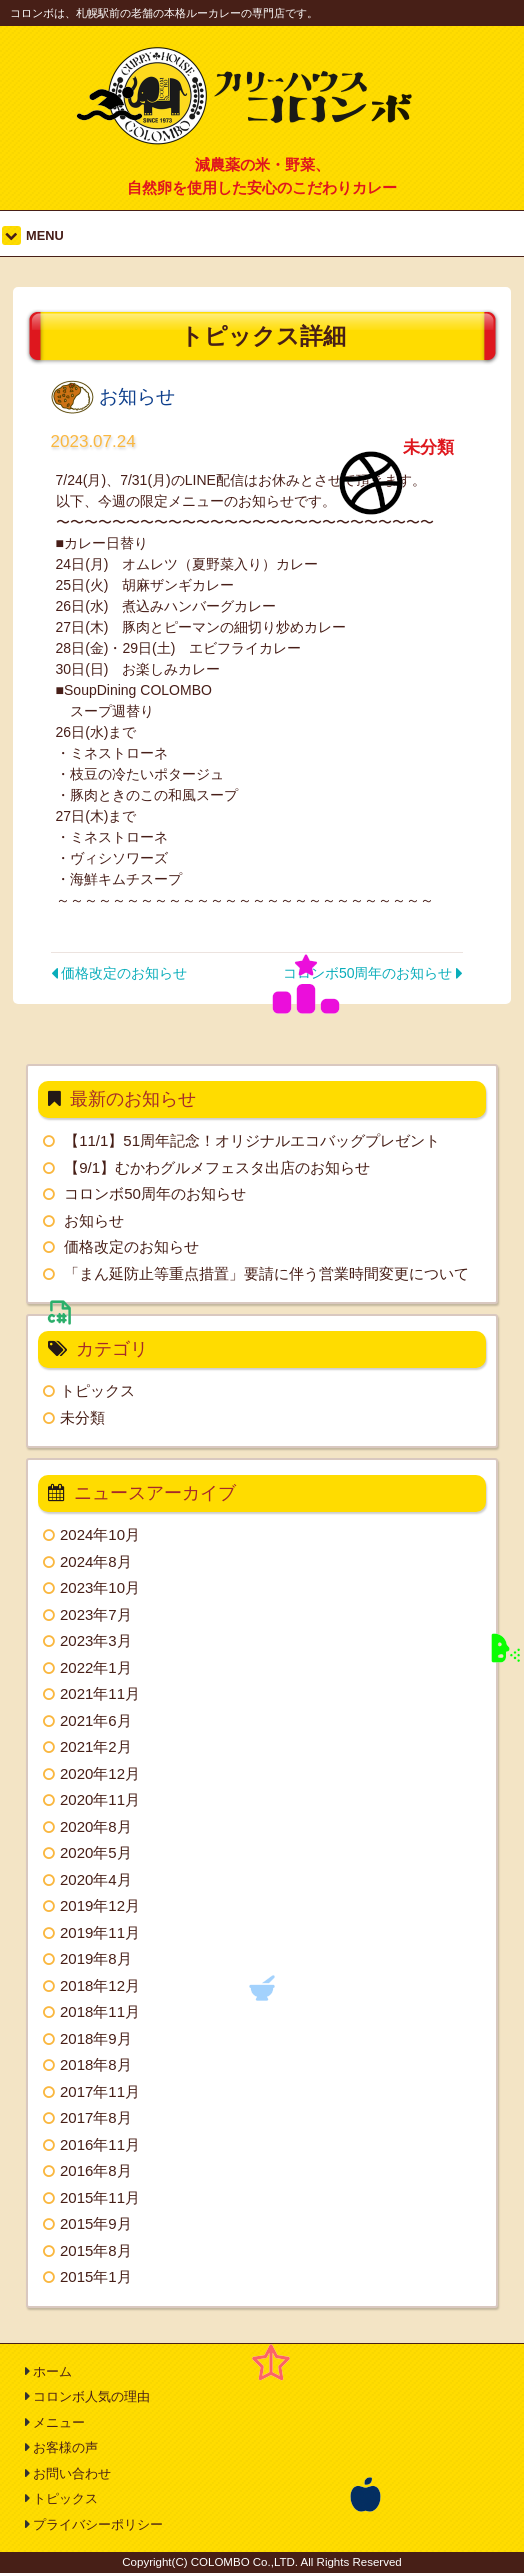 This screenshot has height=2573, width=524. I want to click on access pharmacy or medication features, so click(262, 1988).